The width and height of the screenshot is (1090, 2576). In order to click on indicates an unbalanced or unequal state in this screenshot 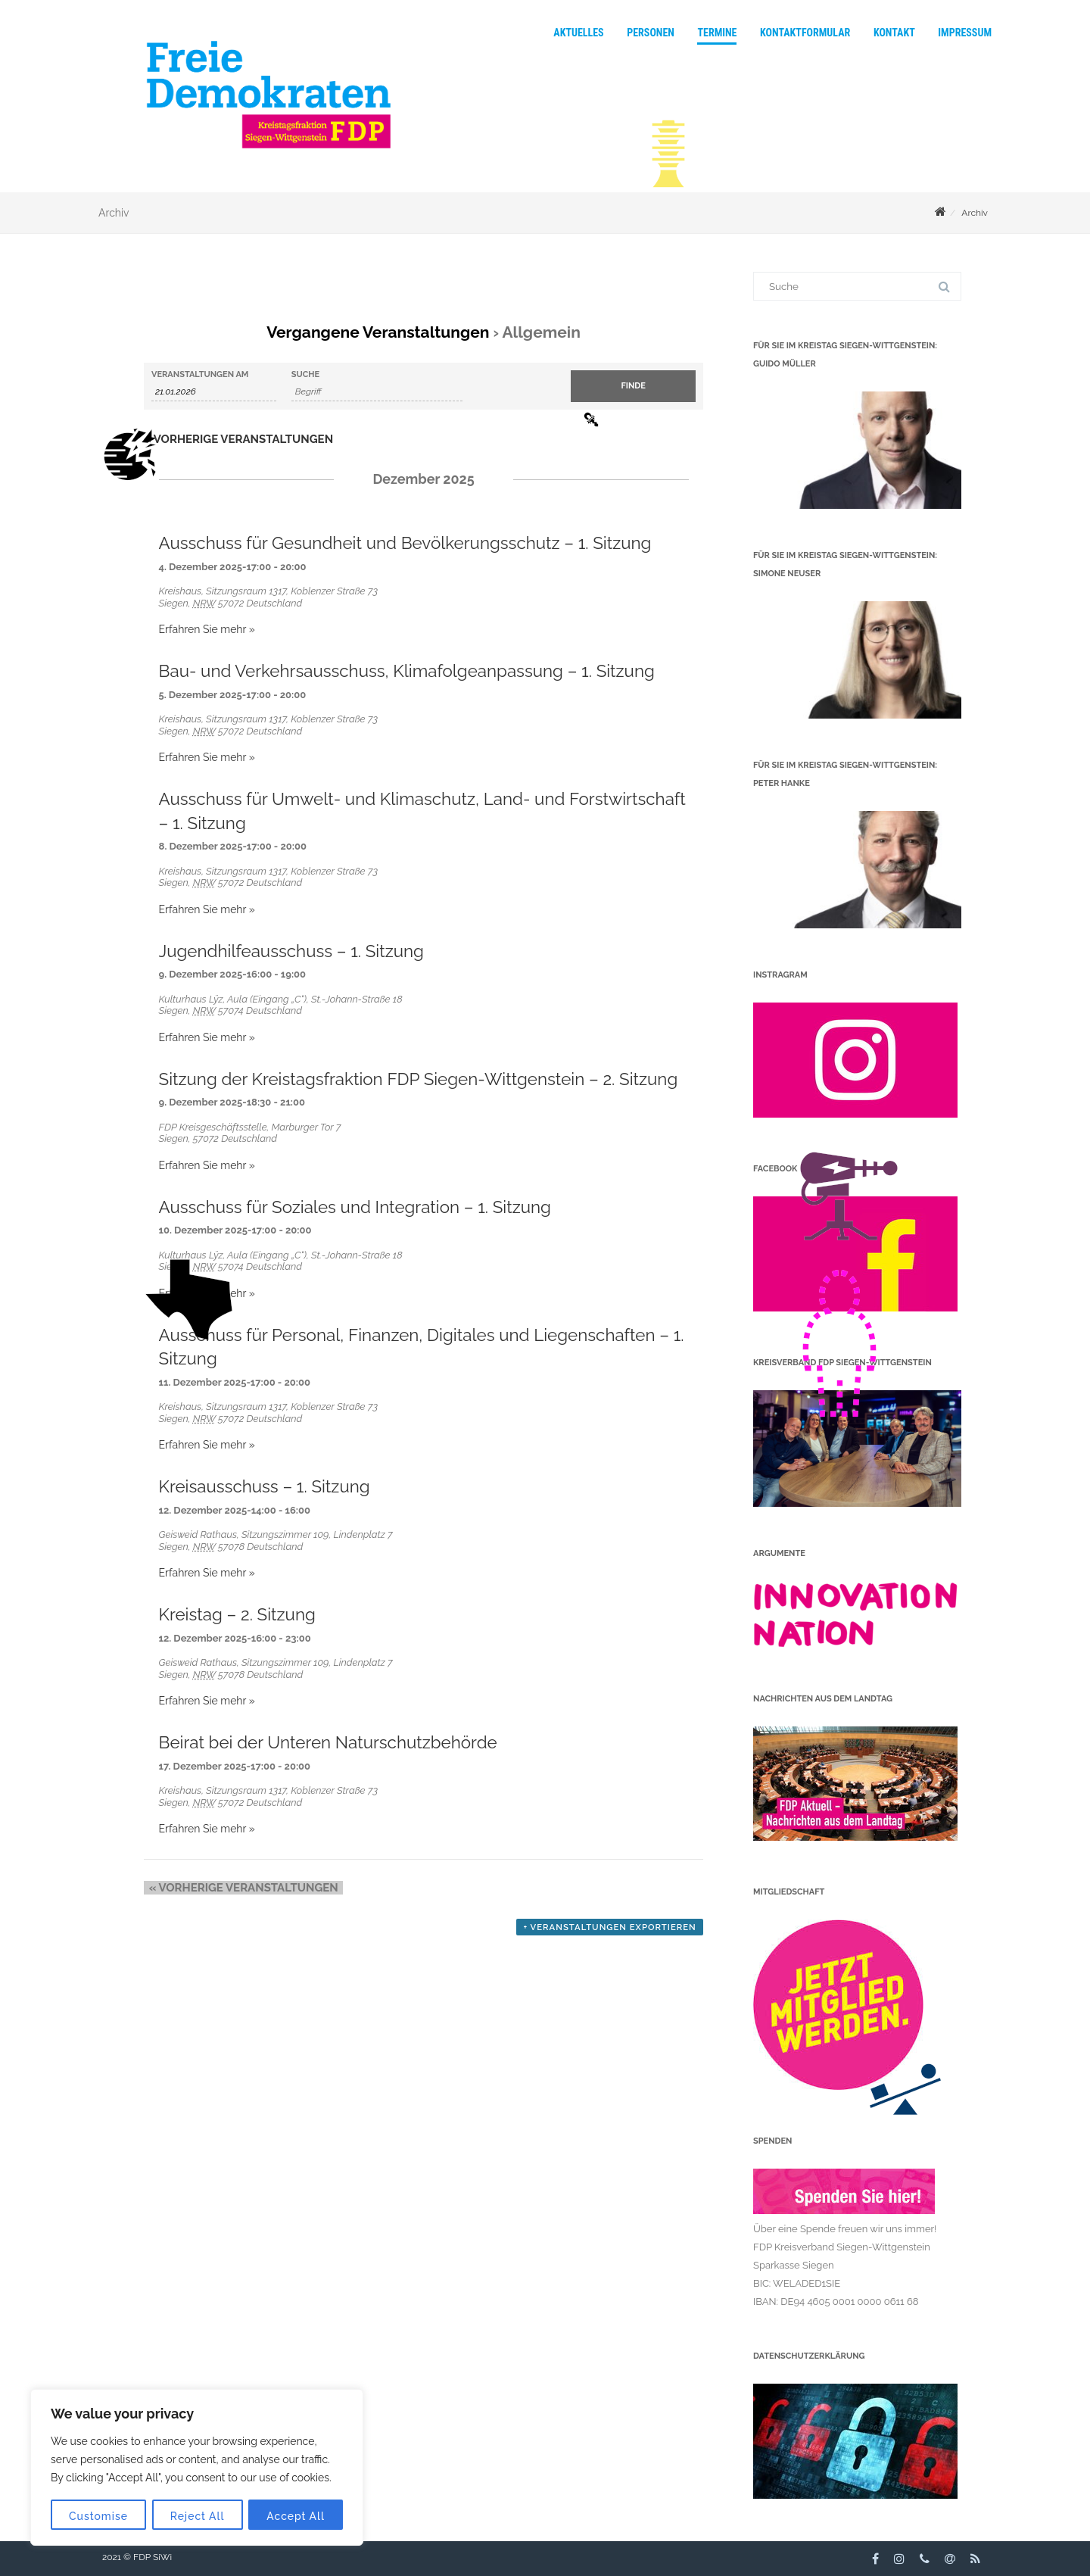, I will do `click(905, 2079)`.